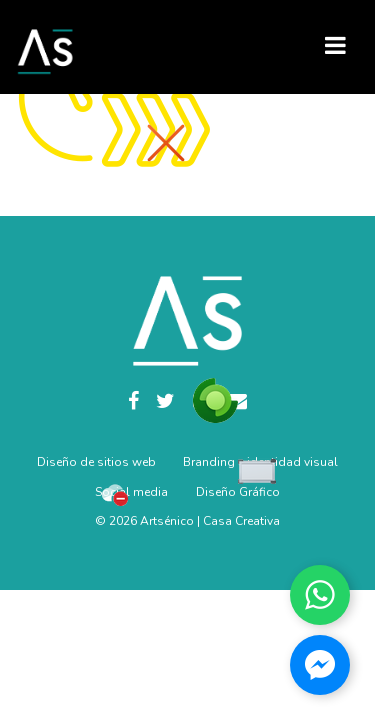  What do you see at coordinates (215, 400) in the screenshot?
I see `open insights app` at bounding box center [215, 400].